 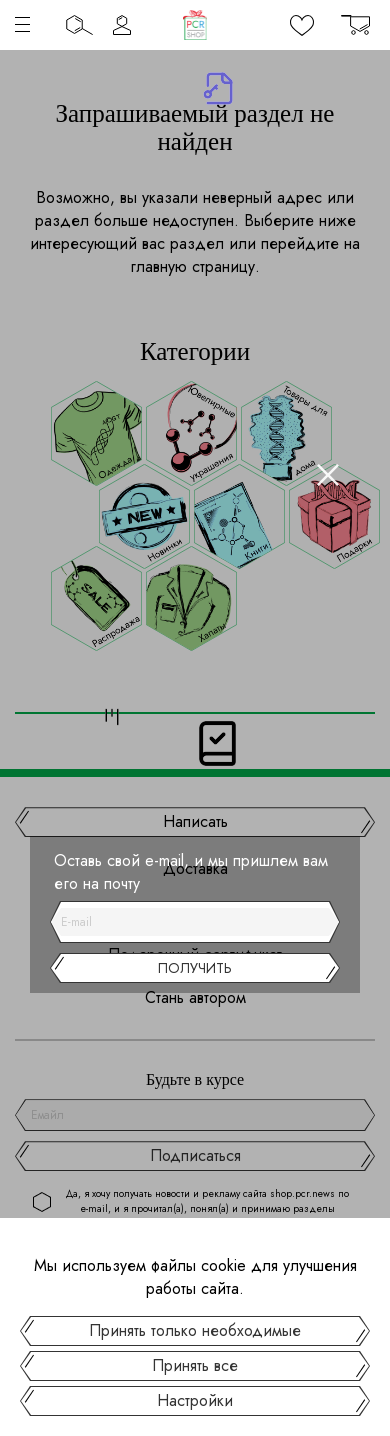 I want to click on mark a book as read or completed, so click(x=217, y=743).